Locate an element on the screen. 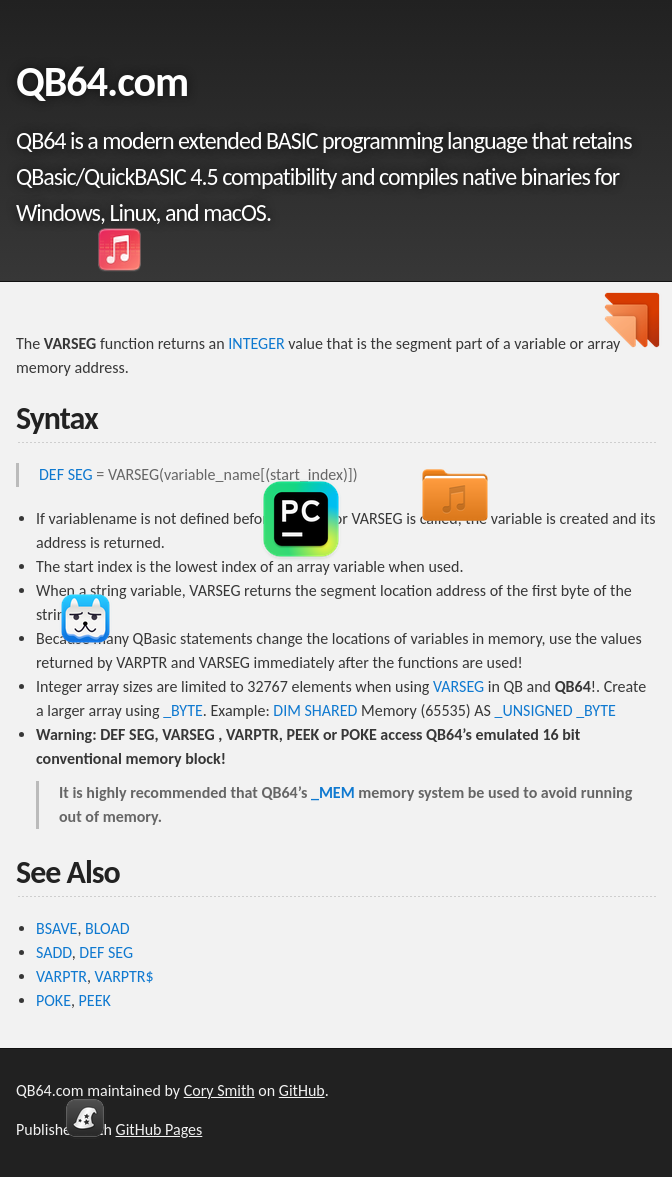 Image resolution: width=672 pixels, height=1177 pixels. open the gnome music app is located at coordinates (119, 249).